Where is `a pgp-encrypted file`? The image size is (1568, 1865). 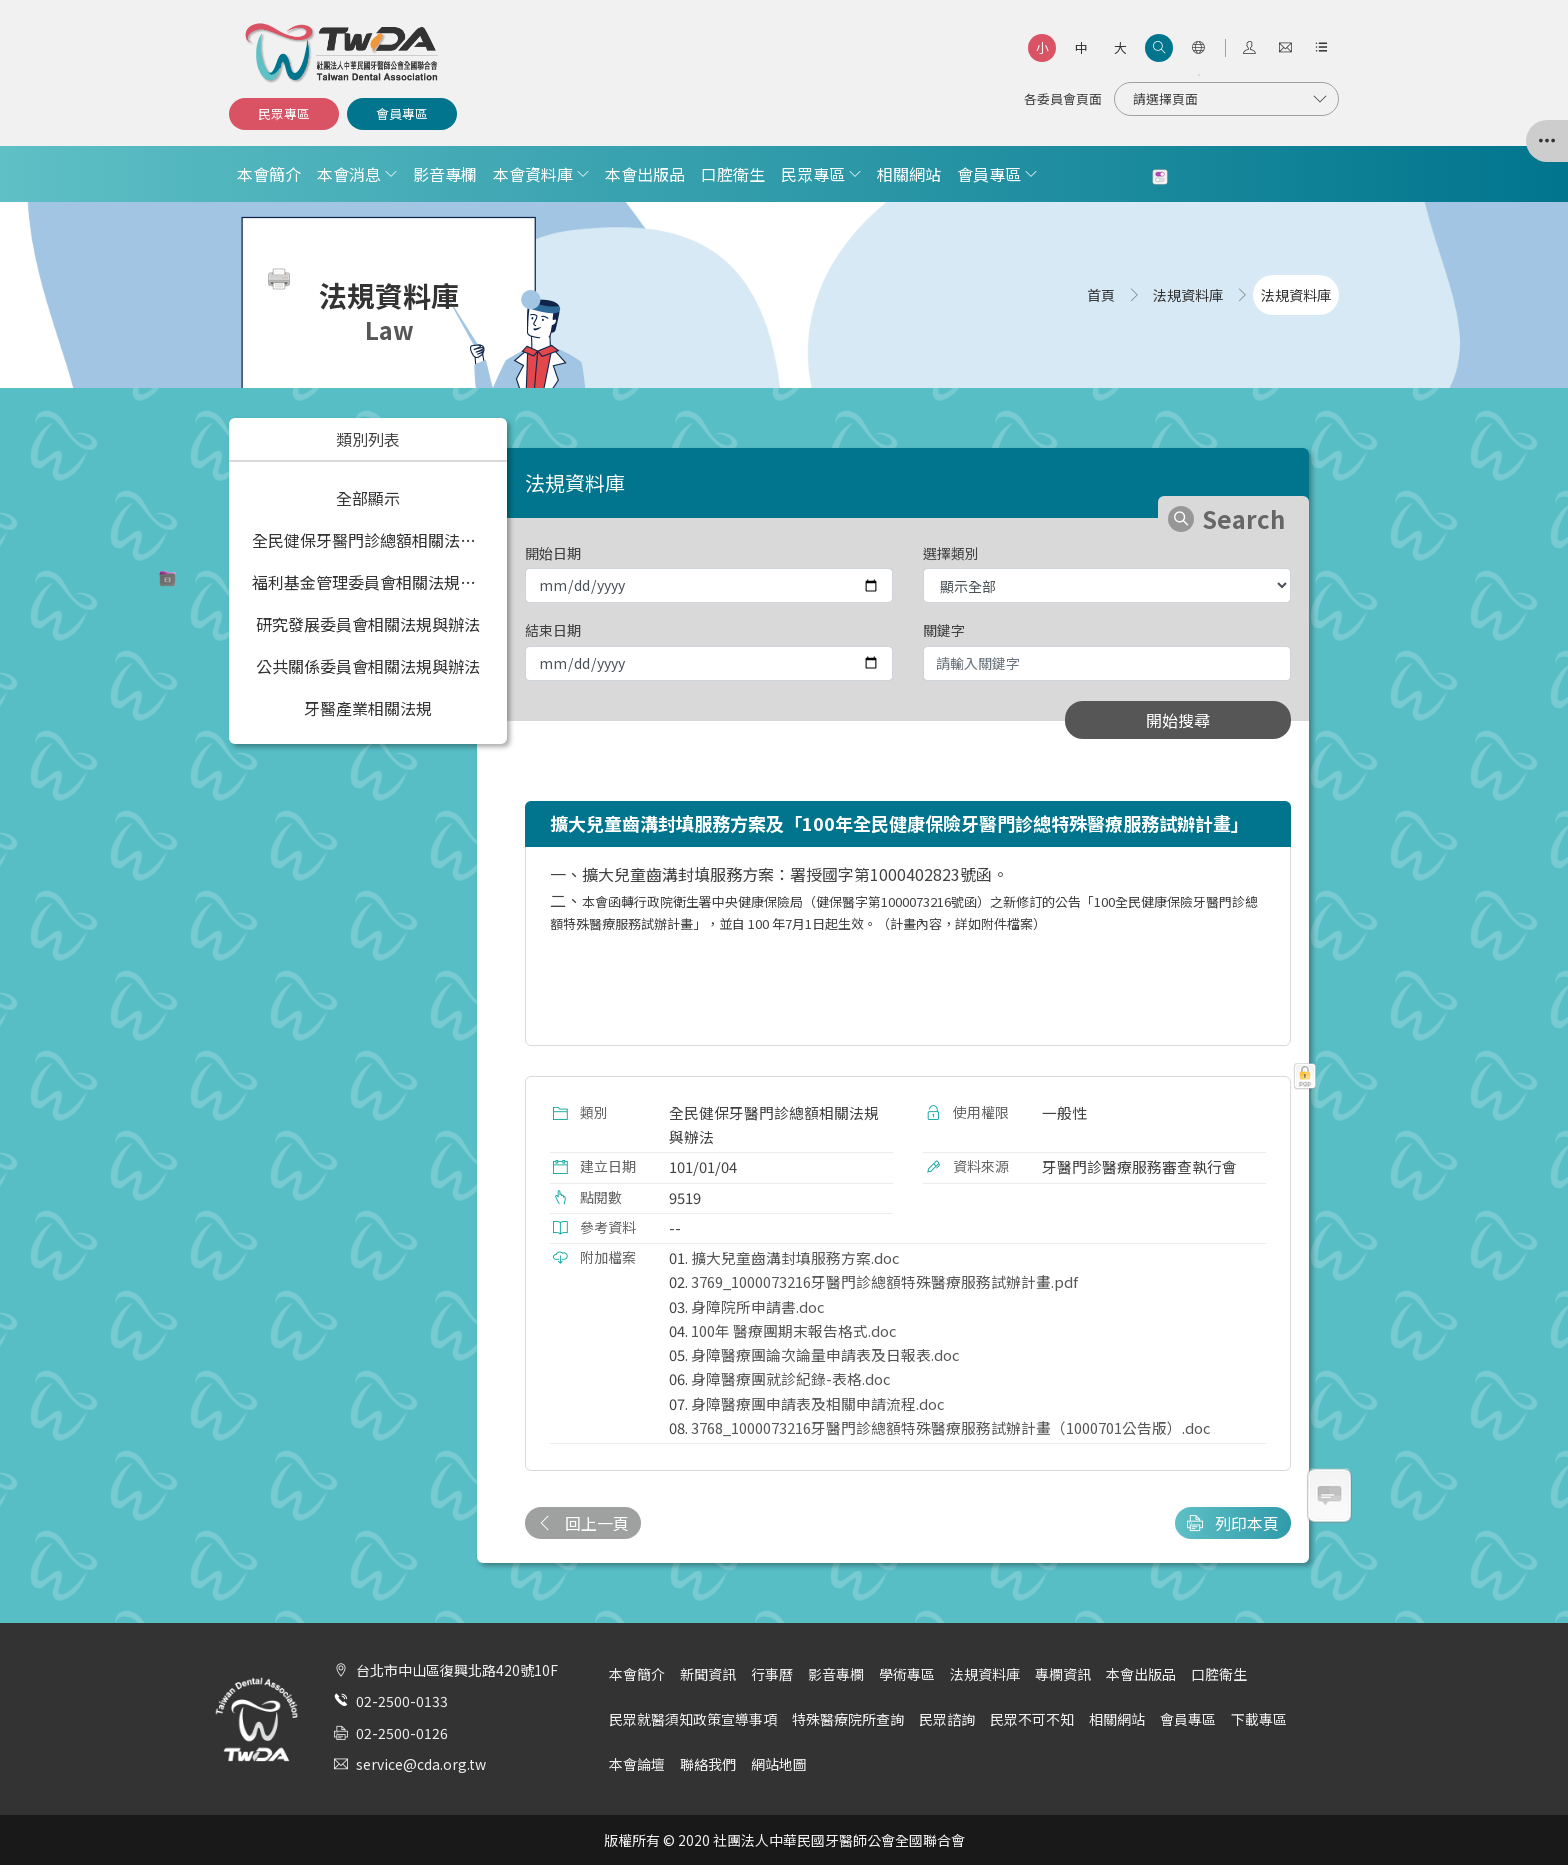 a pgp-encrypted file is located at coordinates (1305, 1076).